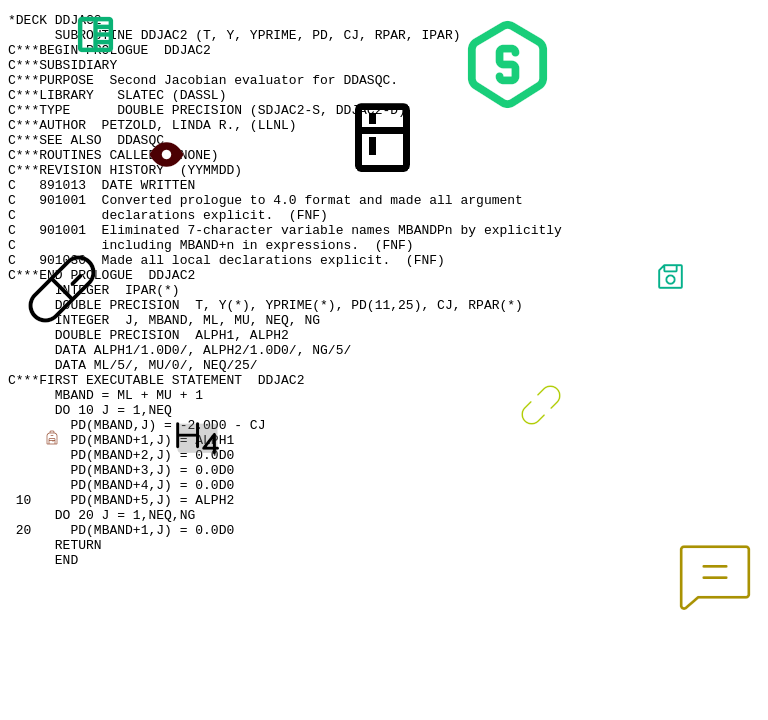  I want to click on toggle between split-screen or half-view mode, so click(95, 34).